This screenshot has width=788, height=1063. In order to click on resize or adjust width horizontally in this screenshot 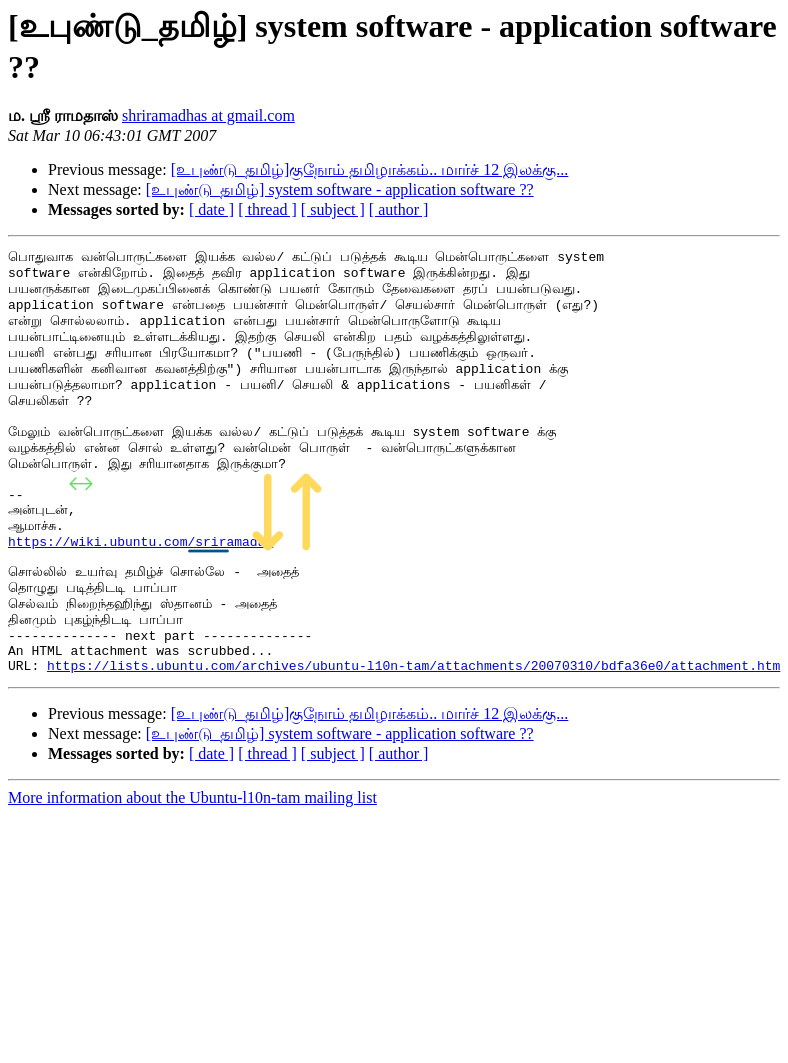, I will do `click(81, 484)`.